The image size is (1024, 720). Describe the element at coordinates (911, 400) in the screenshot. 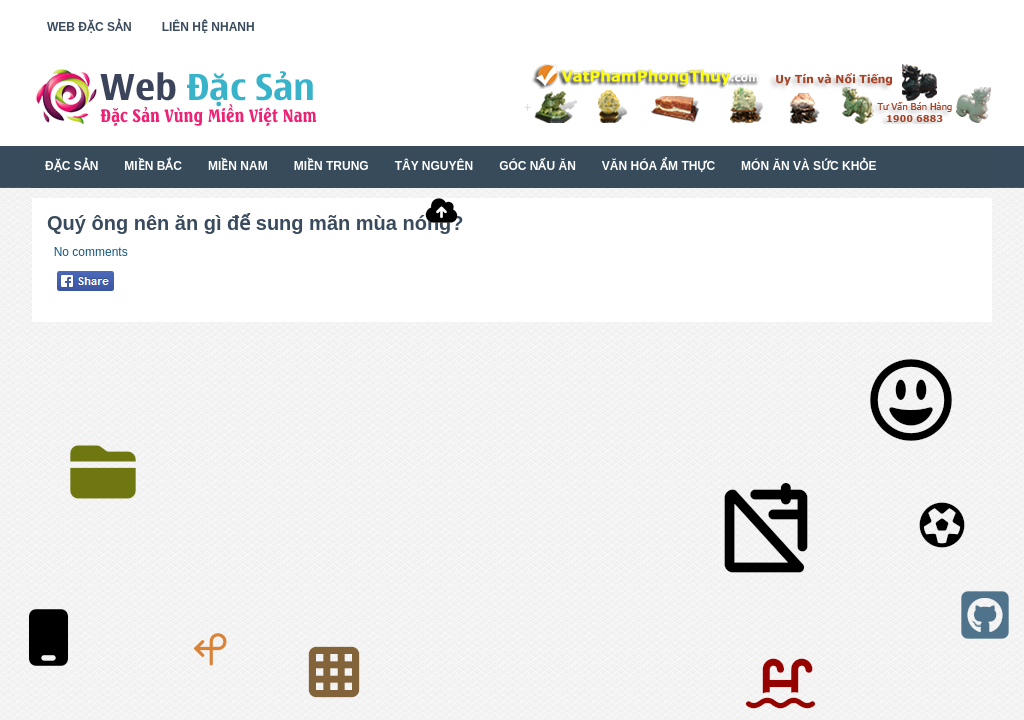

I see `insert a grinning emoji into your message` at that location.